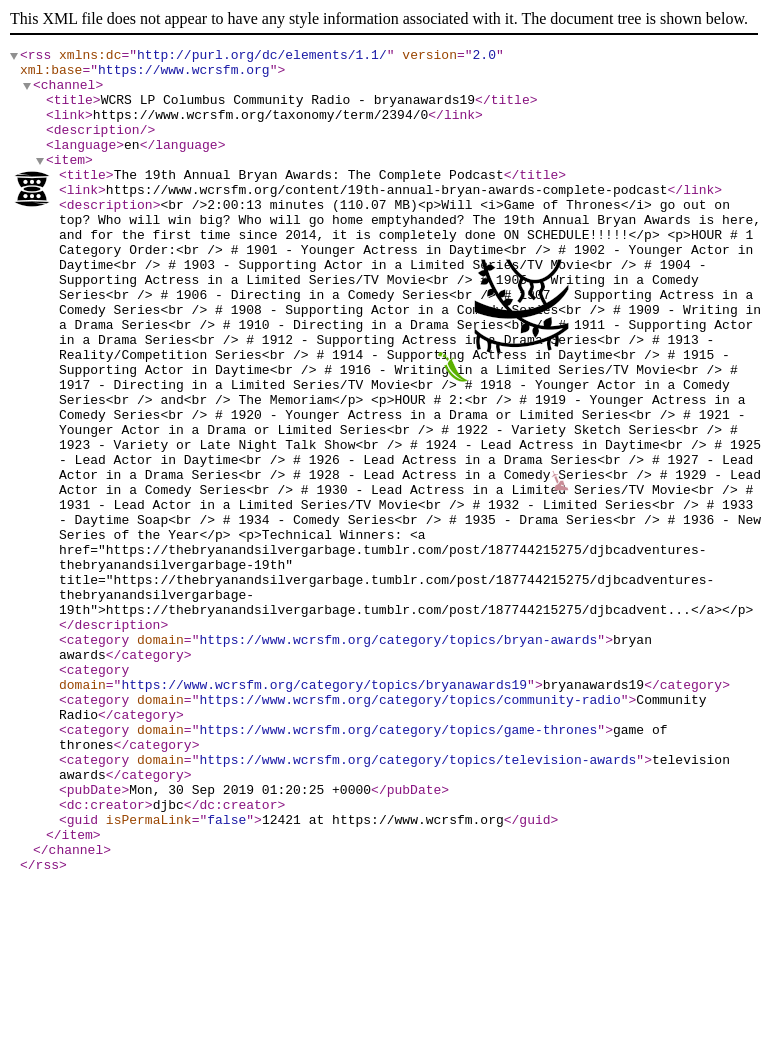  I want to click on equip a dagger or knife weapon, so click(453, 367).